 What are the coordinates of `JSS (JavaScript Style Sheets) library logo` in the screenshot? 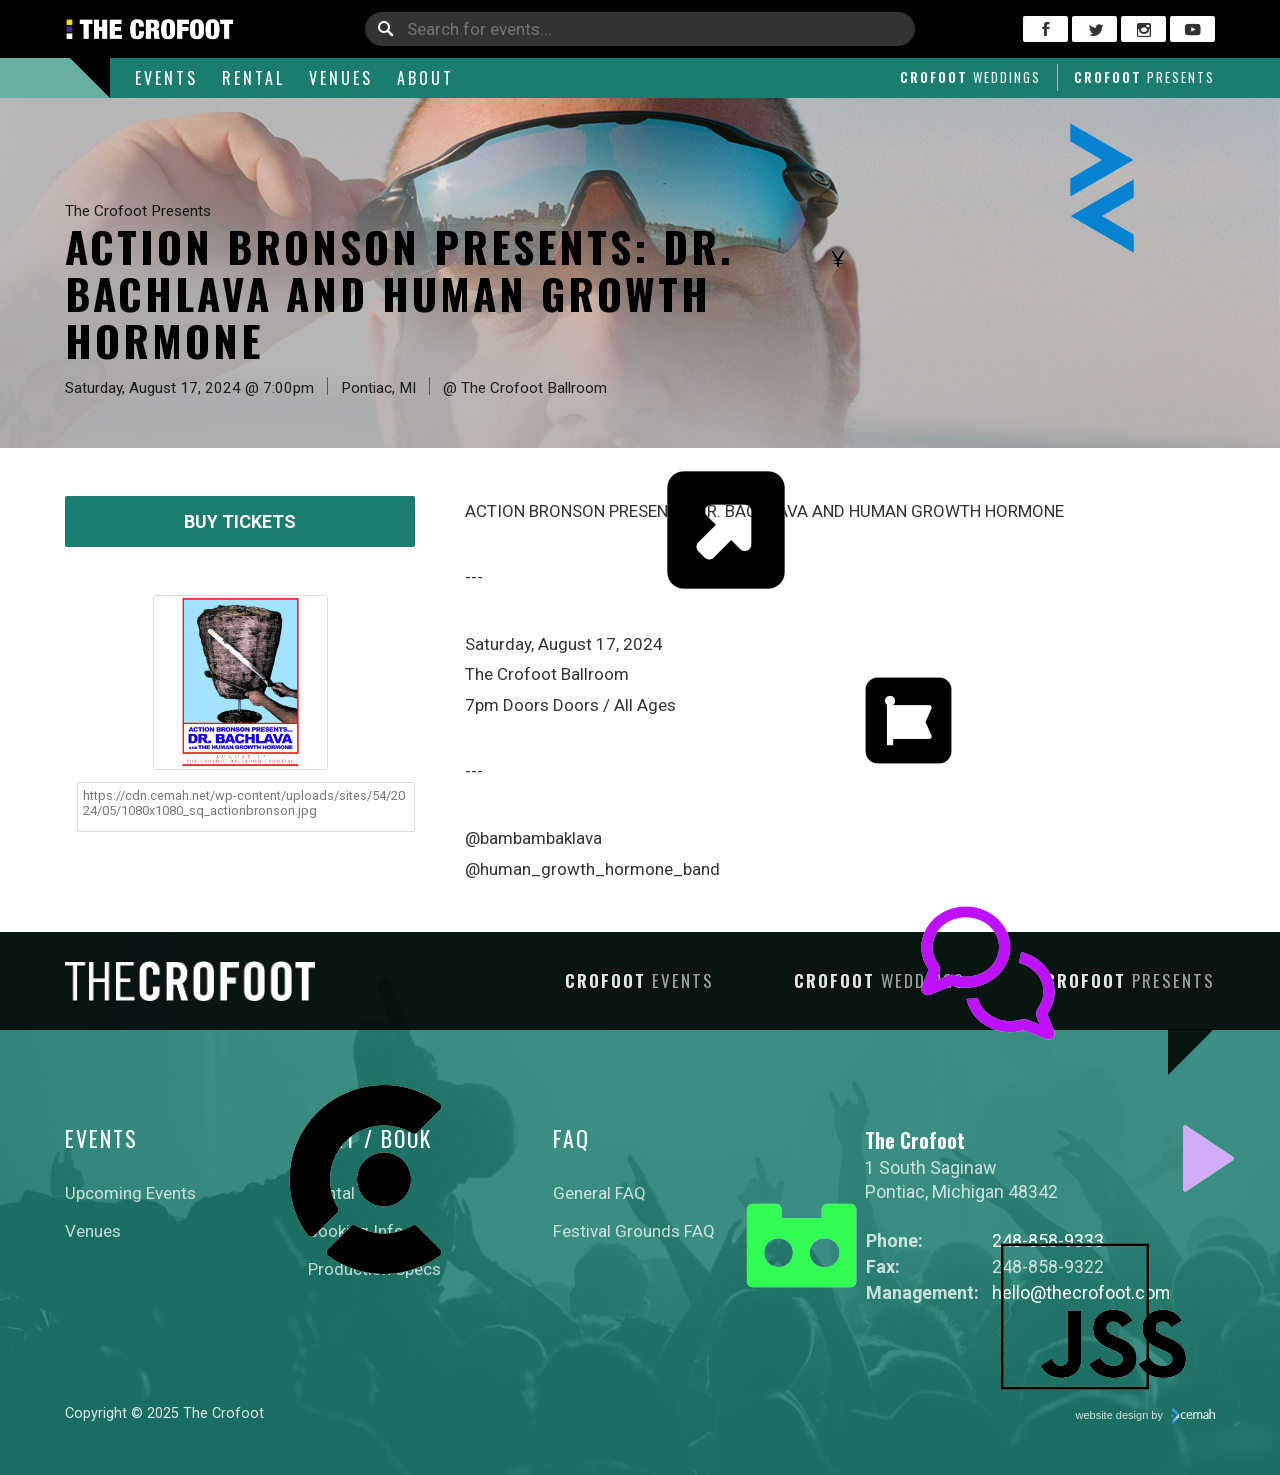 It's located at (1093, 1316).